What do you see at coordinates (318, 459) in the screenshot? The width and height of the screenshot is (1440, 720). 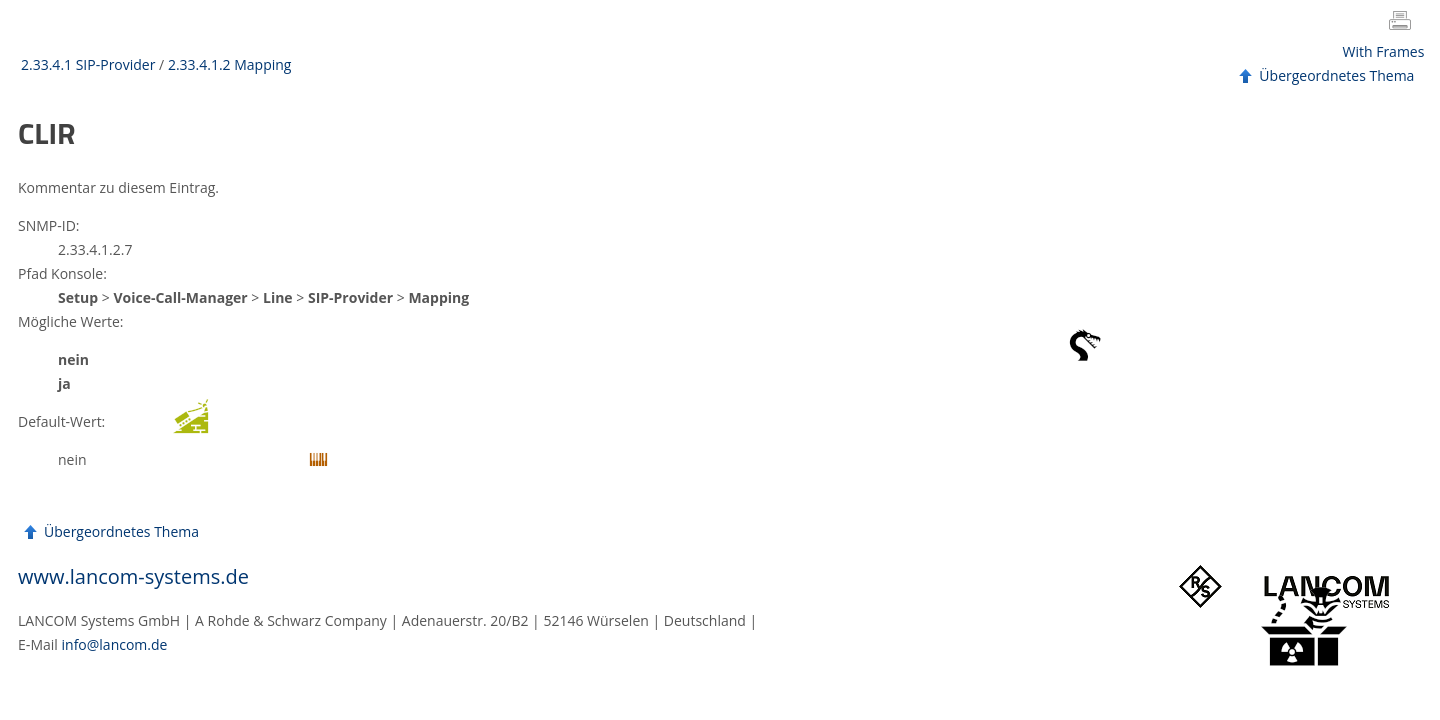 I see `open piano or keyboard instrument` at bounding box center [318, 459].